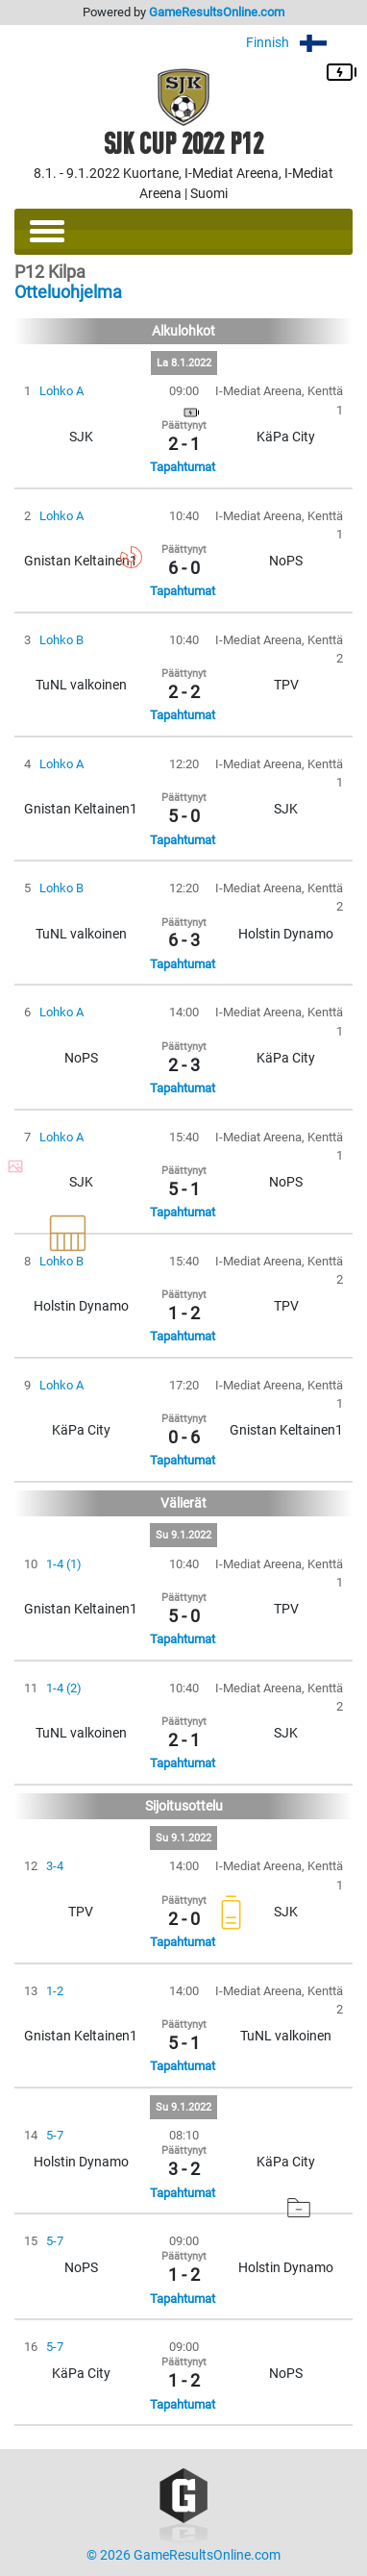 This screenshot has height=2576, width=367. What do you see at coordinates (299, 2208) in the screenshot?
I see `remove a file from this folder` at bounding box center [299, 2208].